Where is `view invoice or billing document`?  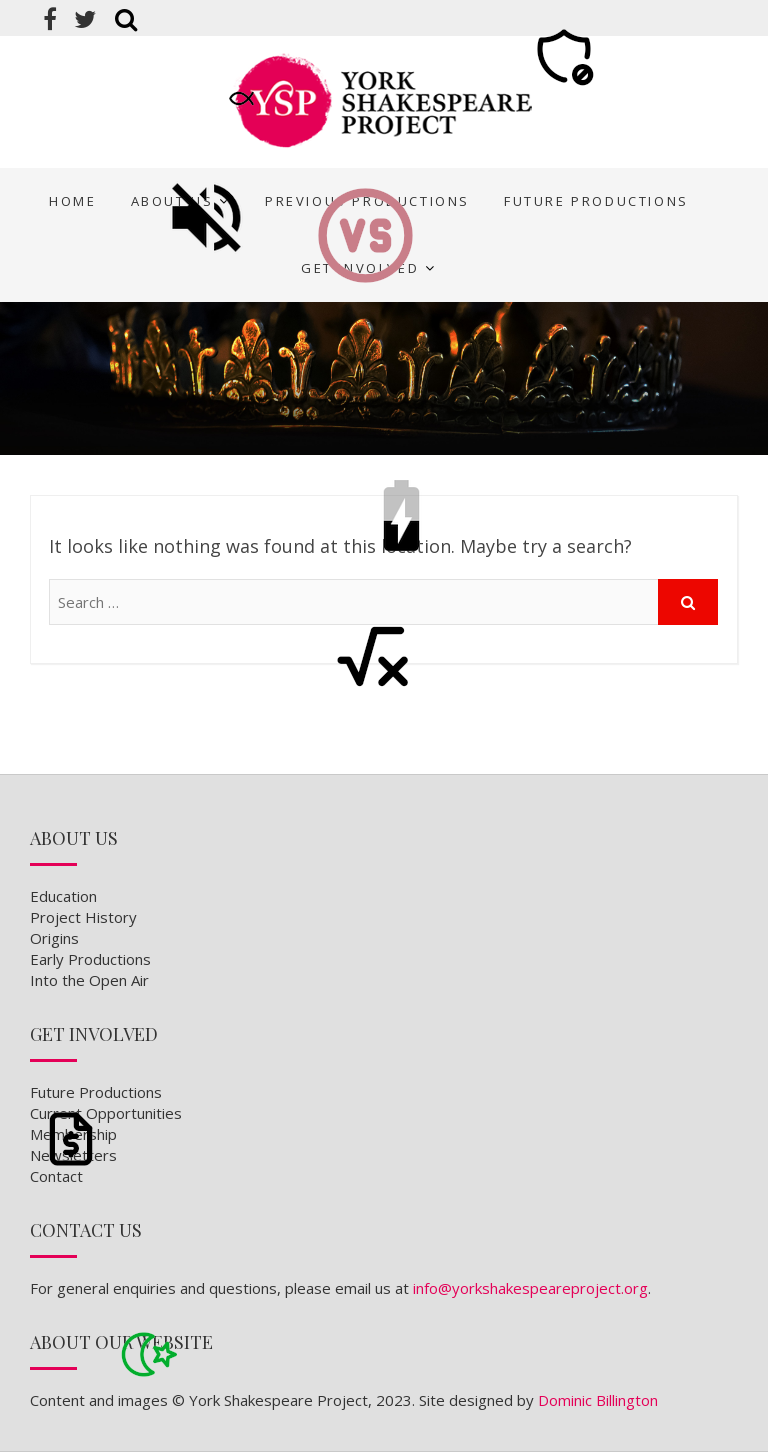 view invoice or billing document is located at coordinates (71, 1139).